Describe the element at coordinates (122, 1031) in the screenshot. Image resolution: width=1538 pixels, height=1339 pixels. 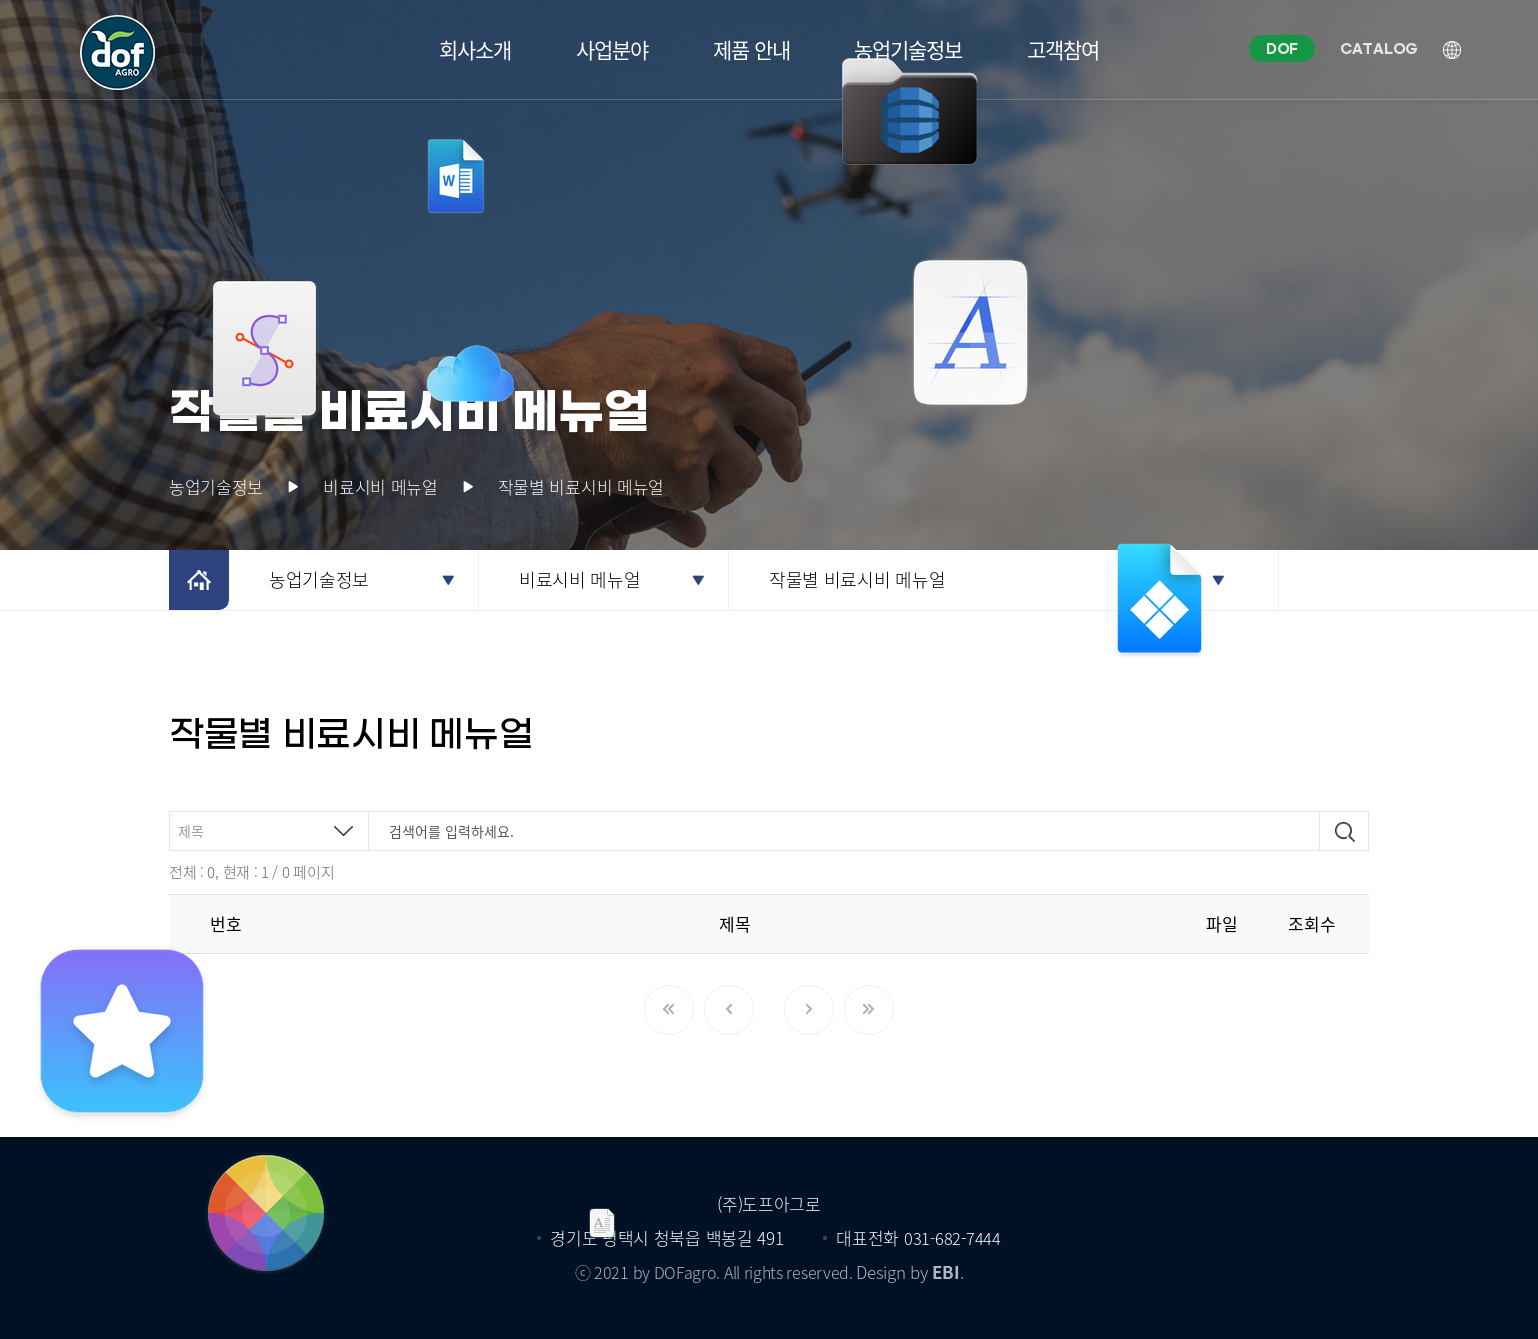
I see `open StarUML modeling application` at that location.